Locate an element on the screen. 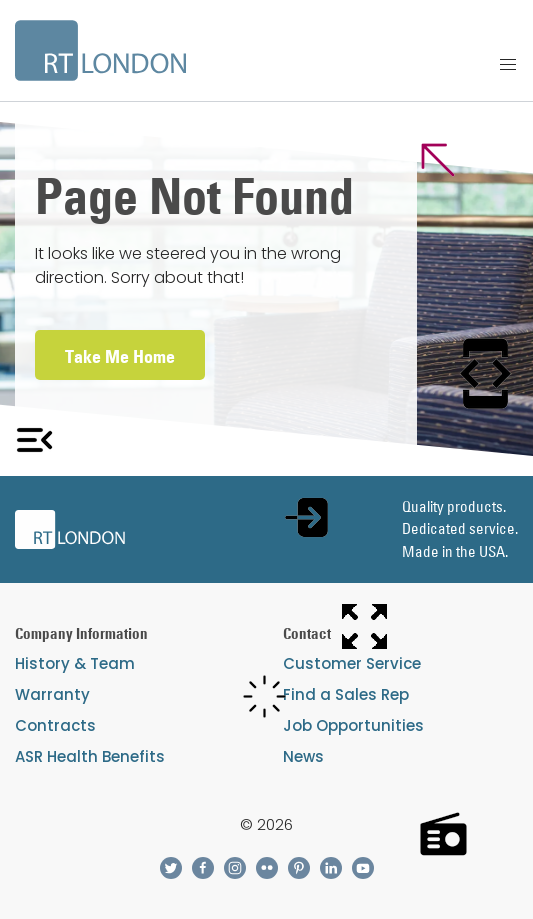 This screenshot has height=919, width=533. log in to your account is located at coordinates (306, 517).